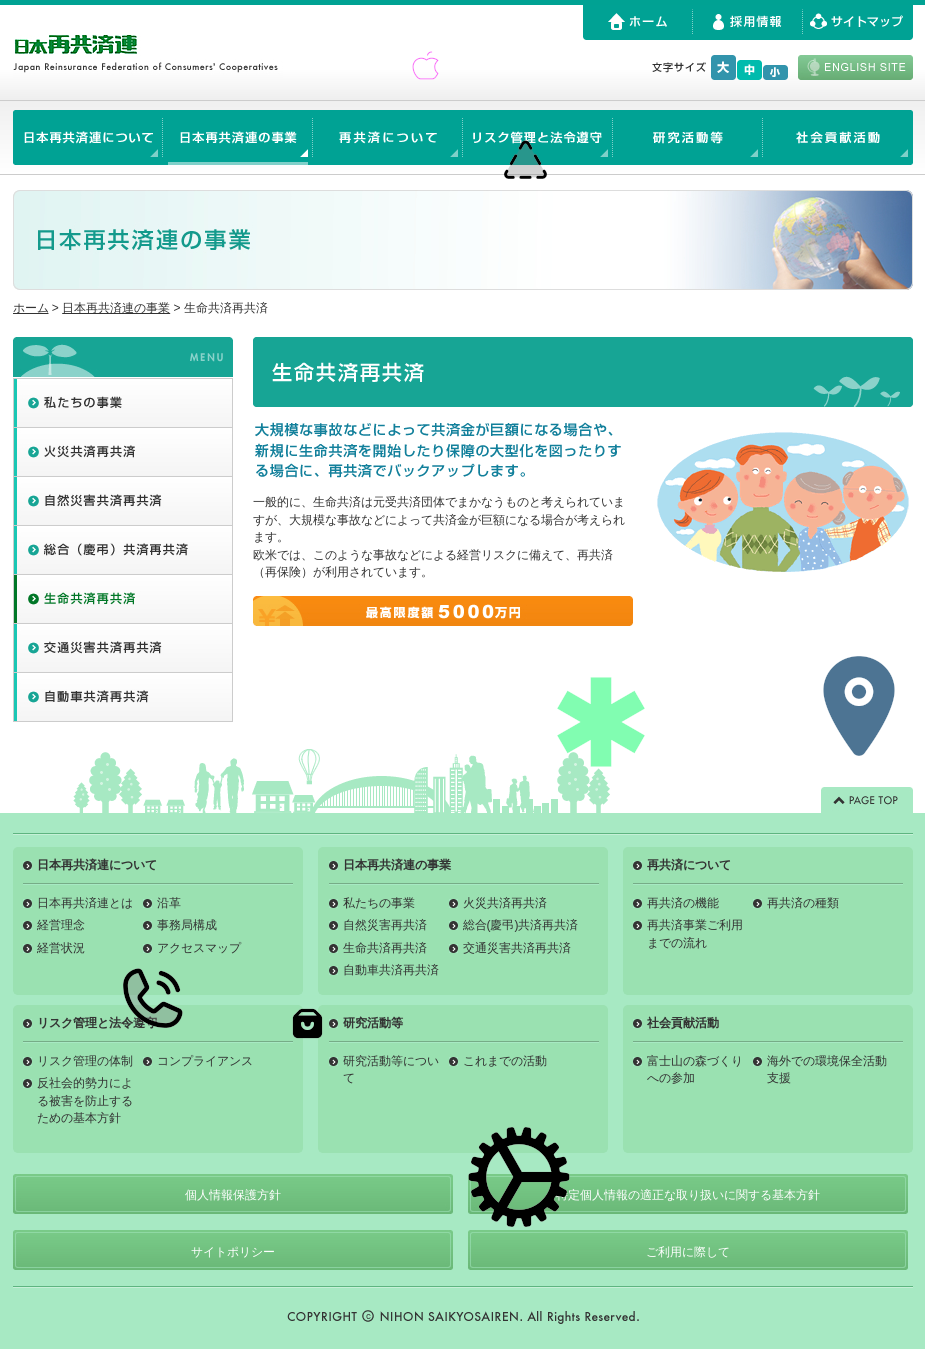 The height and width of the screenshot is (1349, 925). Describe the element at coordinates (601, 722) in the screenshot. I see `access medical or health-related features` at that location.